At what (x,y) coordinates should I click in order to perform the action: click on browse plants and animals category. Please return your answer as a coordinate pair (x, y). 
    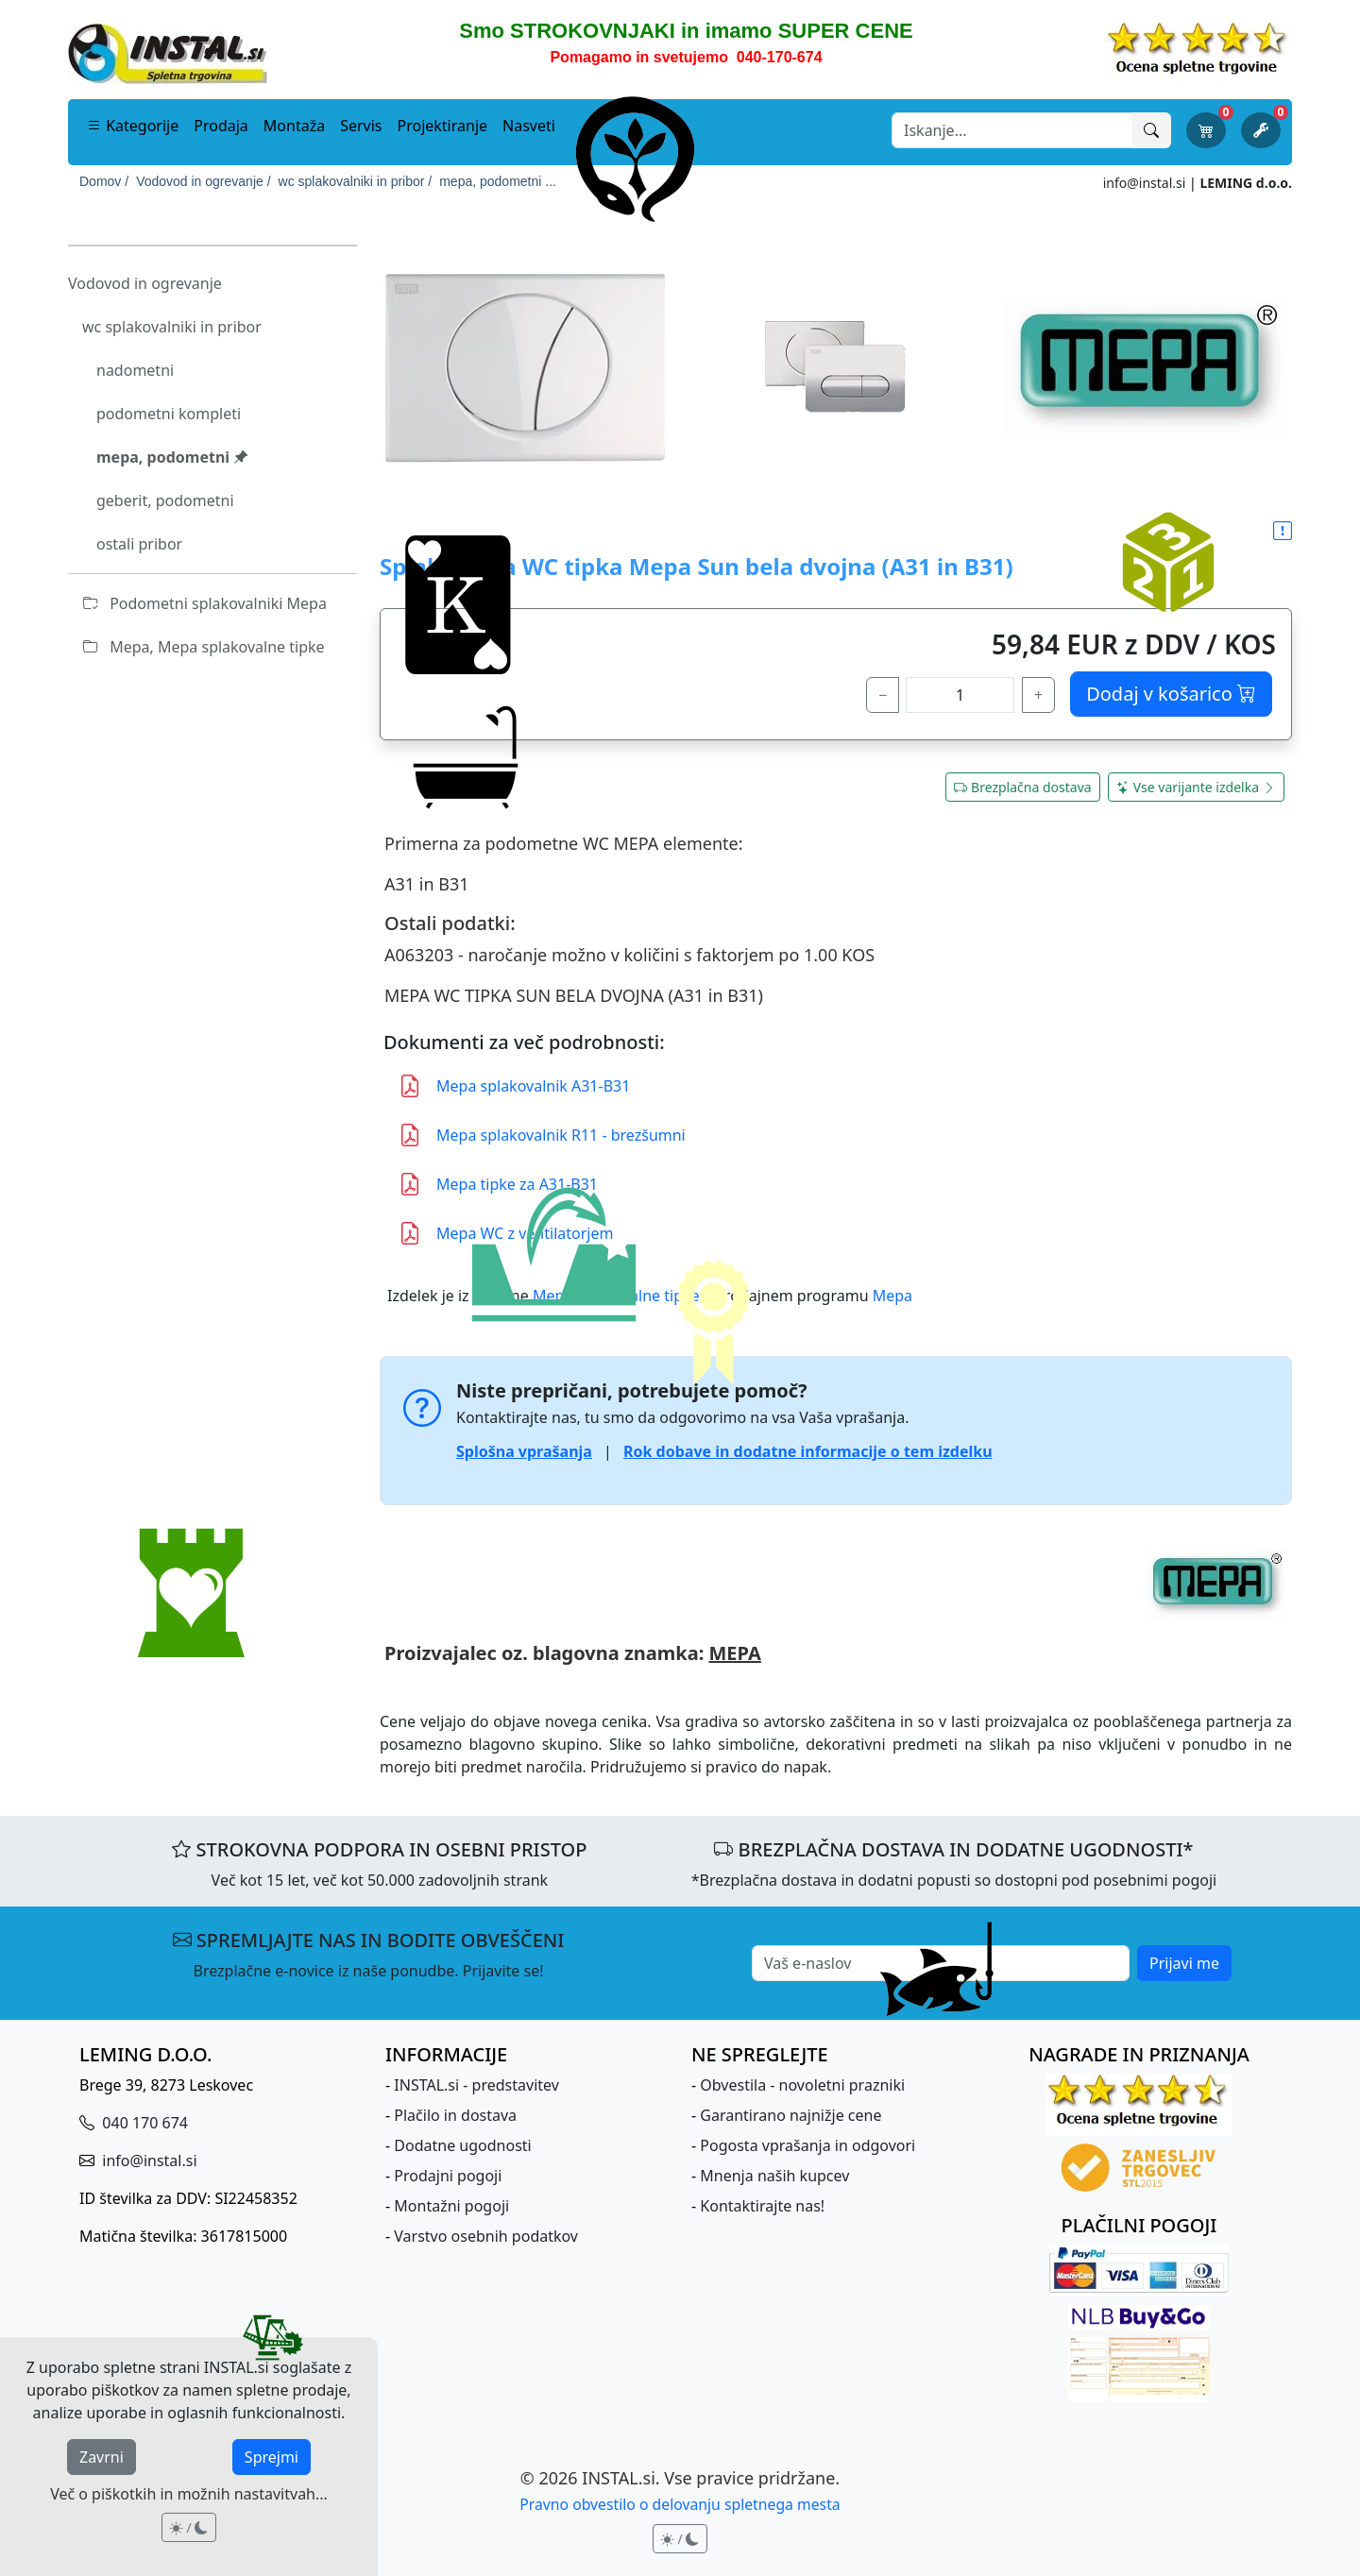
    Looking at the image, I should click on (635, 159).